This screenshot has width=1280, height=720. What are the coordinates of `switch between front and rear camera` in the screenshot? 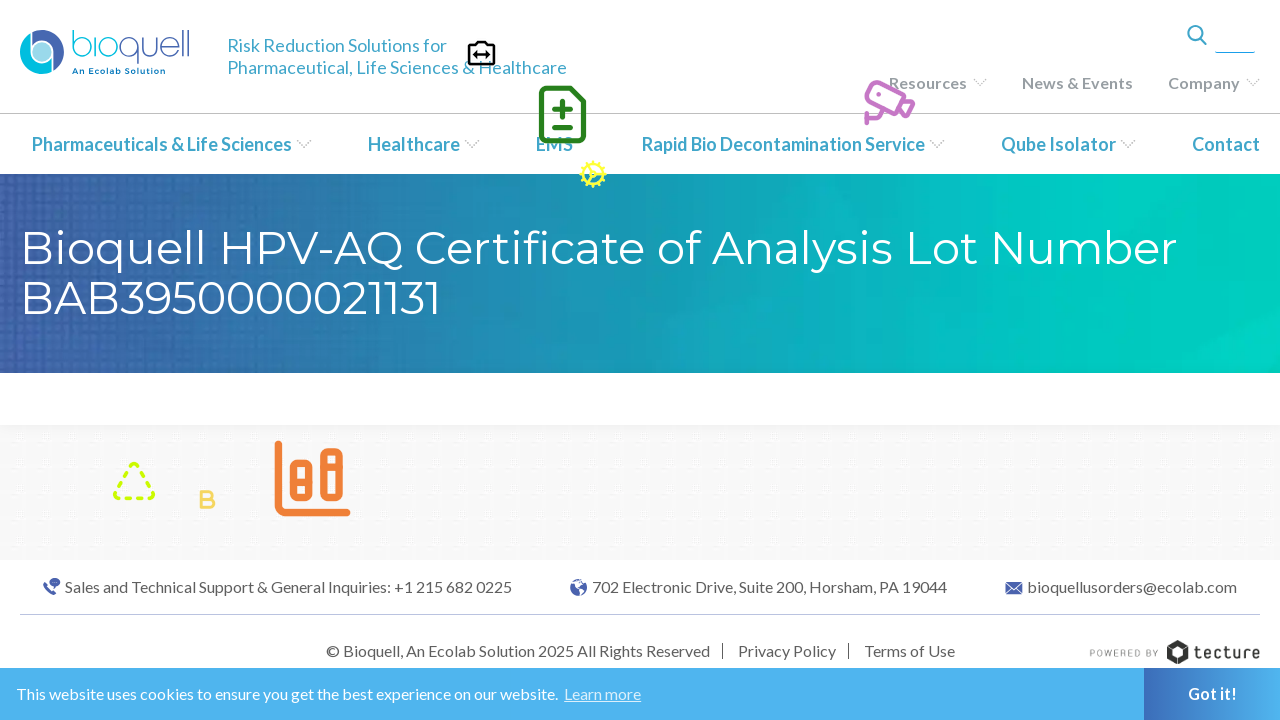 It's located at (481, 54).